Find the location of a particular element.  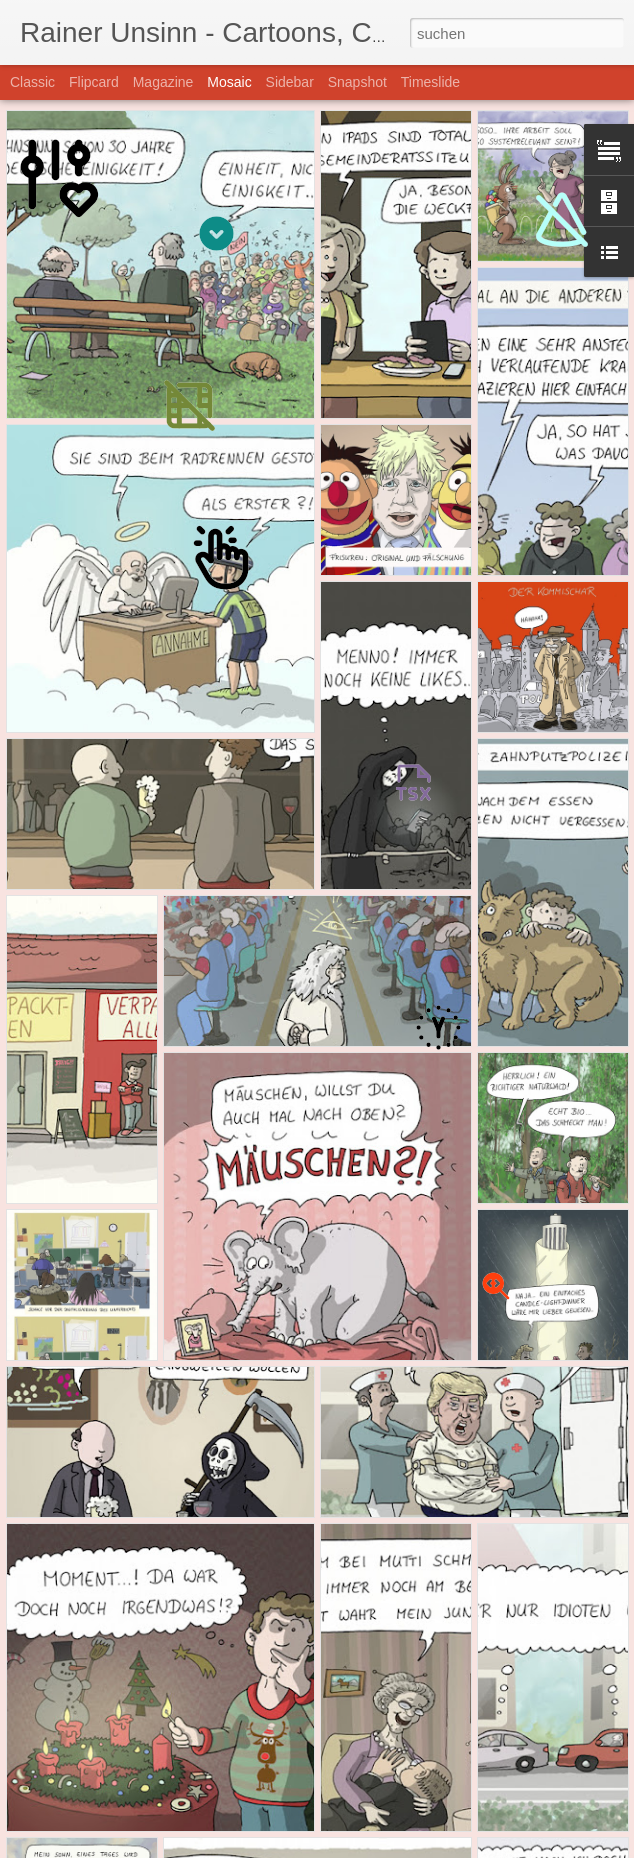

customize favorite or liked item settings is located at coordinates (55, 174).